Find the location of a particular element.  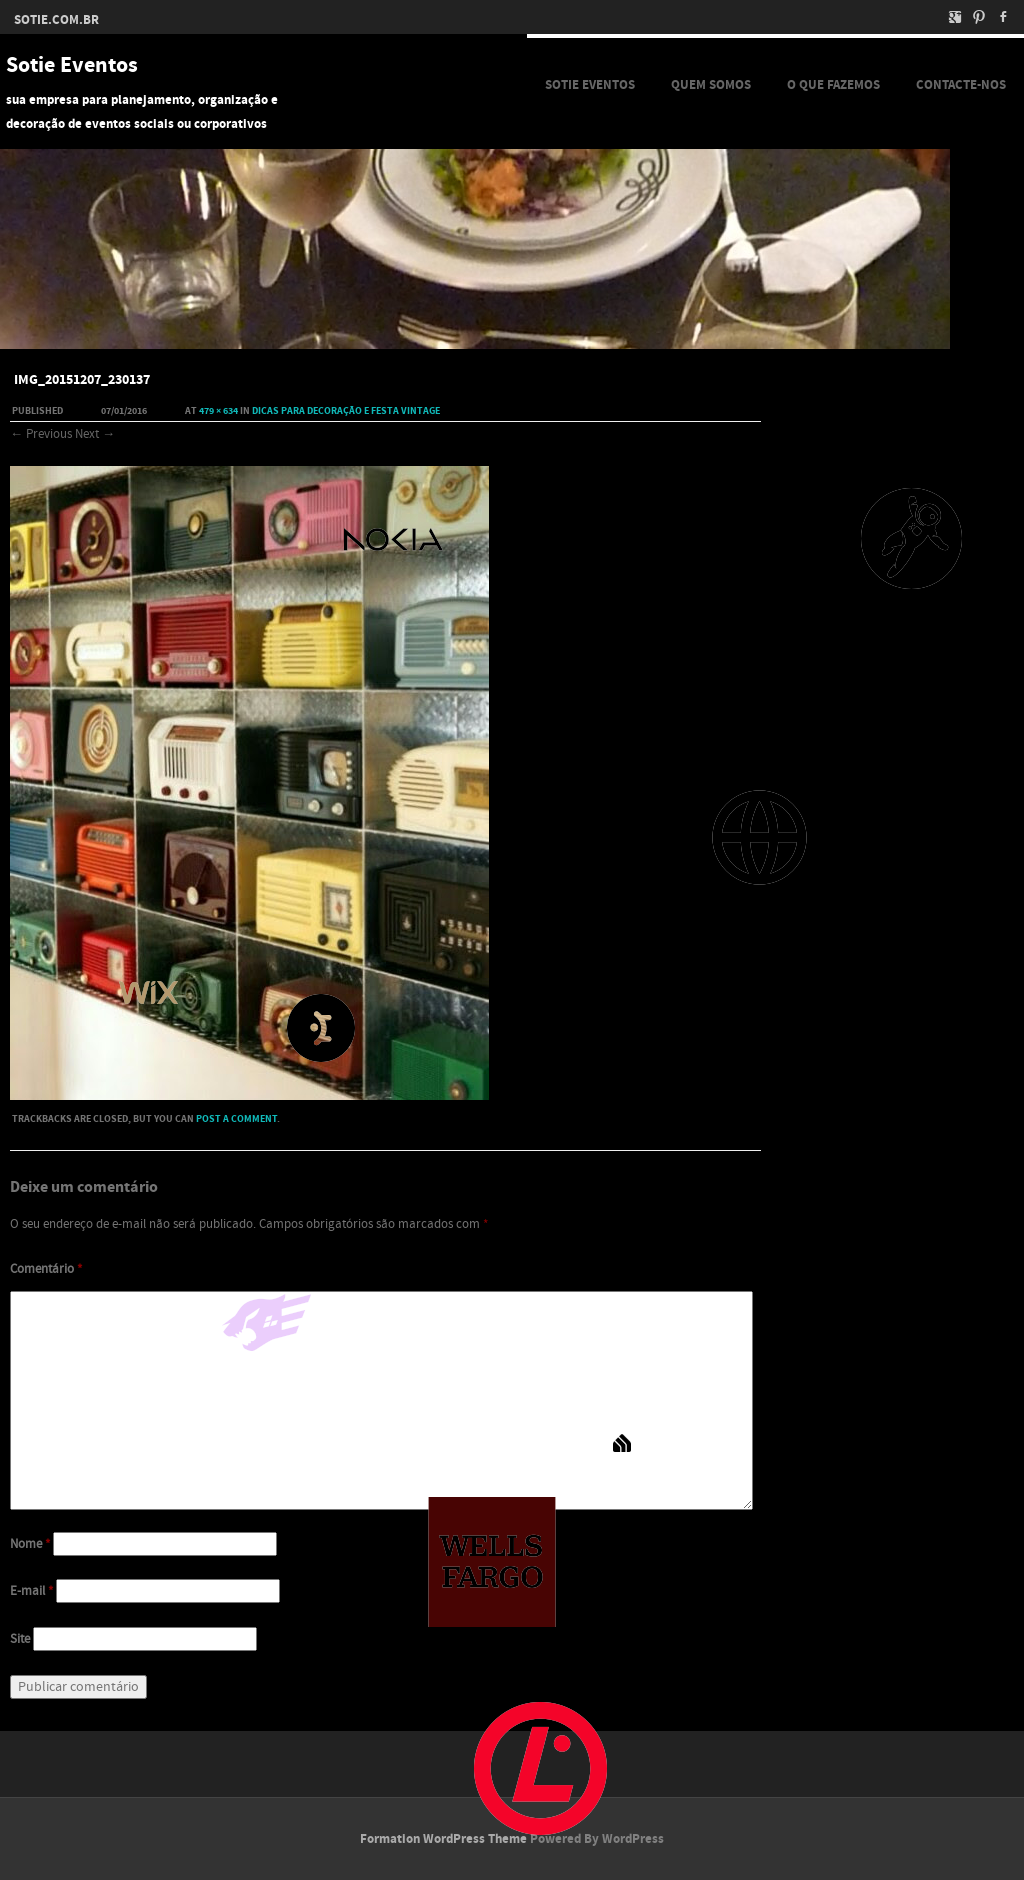

open the Grav CMS website or application is located at coordinates (911, 538).